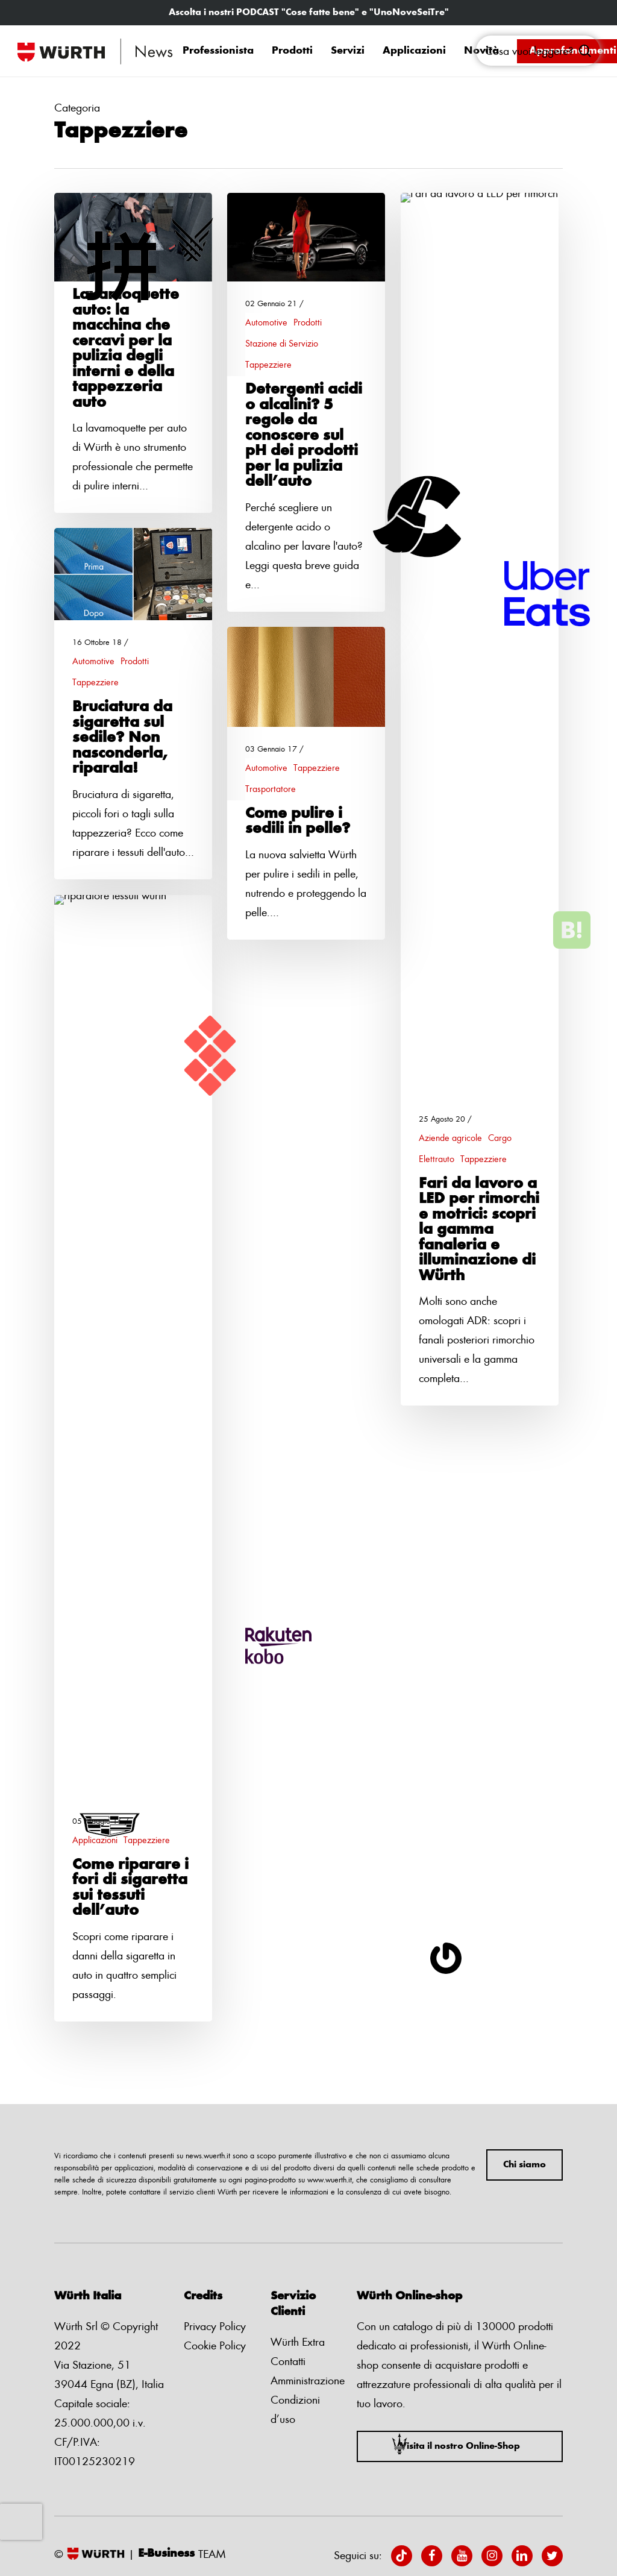  What do you see at coordinates (572, 930) in the screenshot?
I see `open hatena bookmark app` at bounding box center [572, 930].